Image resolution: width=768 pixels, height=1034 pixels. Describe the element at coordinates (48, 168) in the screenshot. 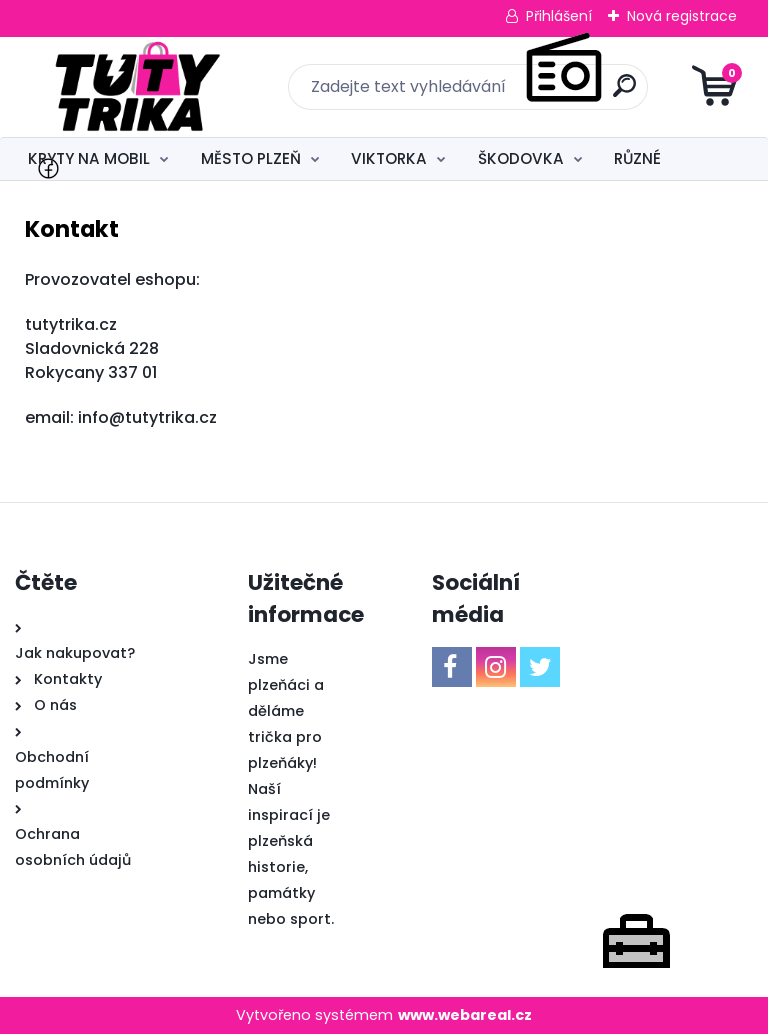

I see `link to Facebook profile or page` at that location.